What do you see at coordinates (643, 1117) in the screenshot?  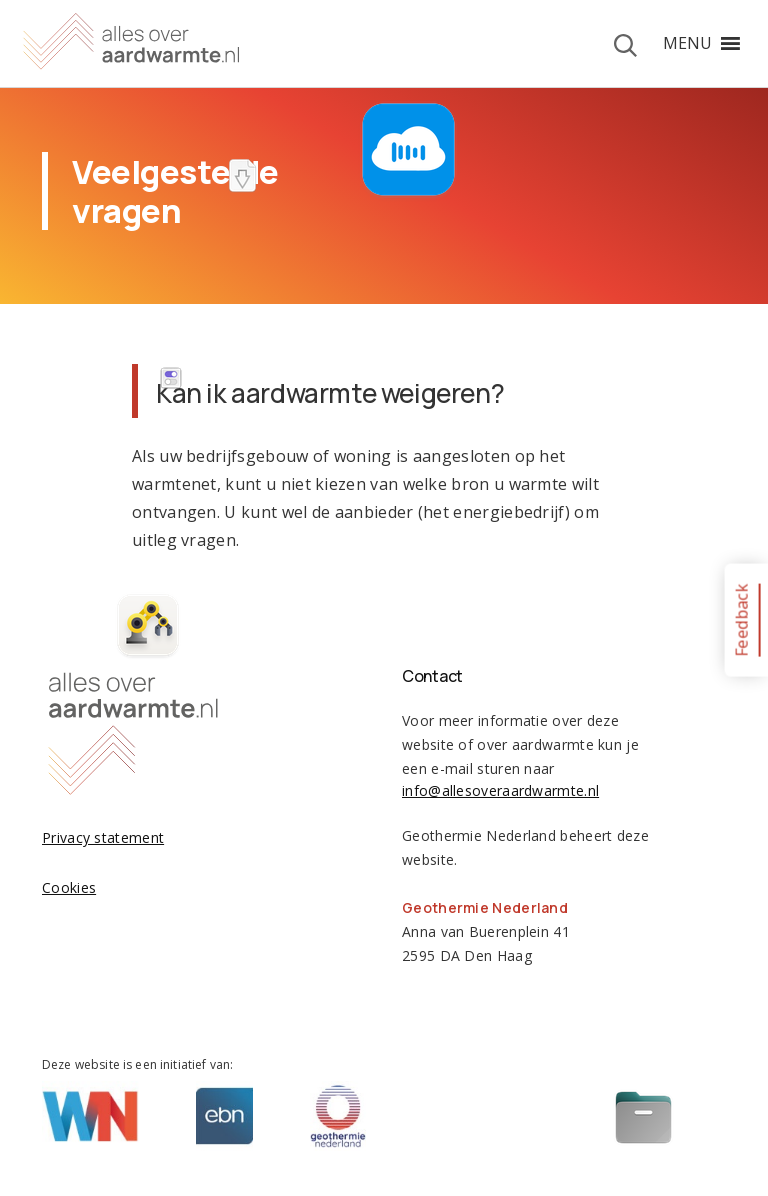 I see `open the file manager` at bounding box center [643, 1117].